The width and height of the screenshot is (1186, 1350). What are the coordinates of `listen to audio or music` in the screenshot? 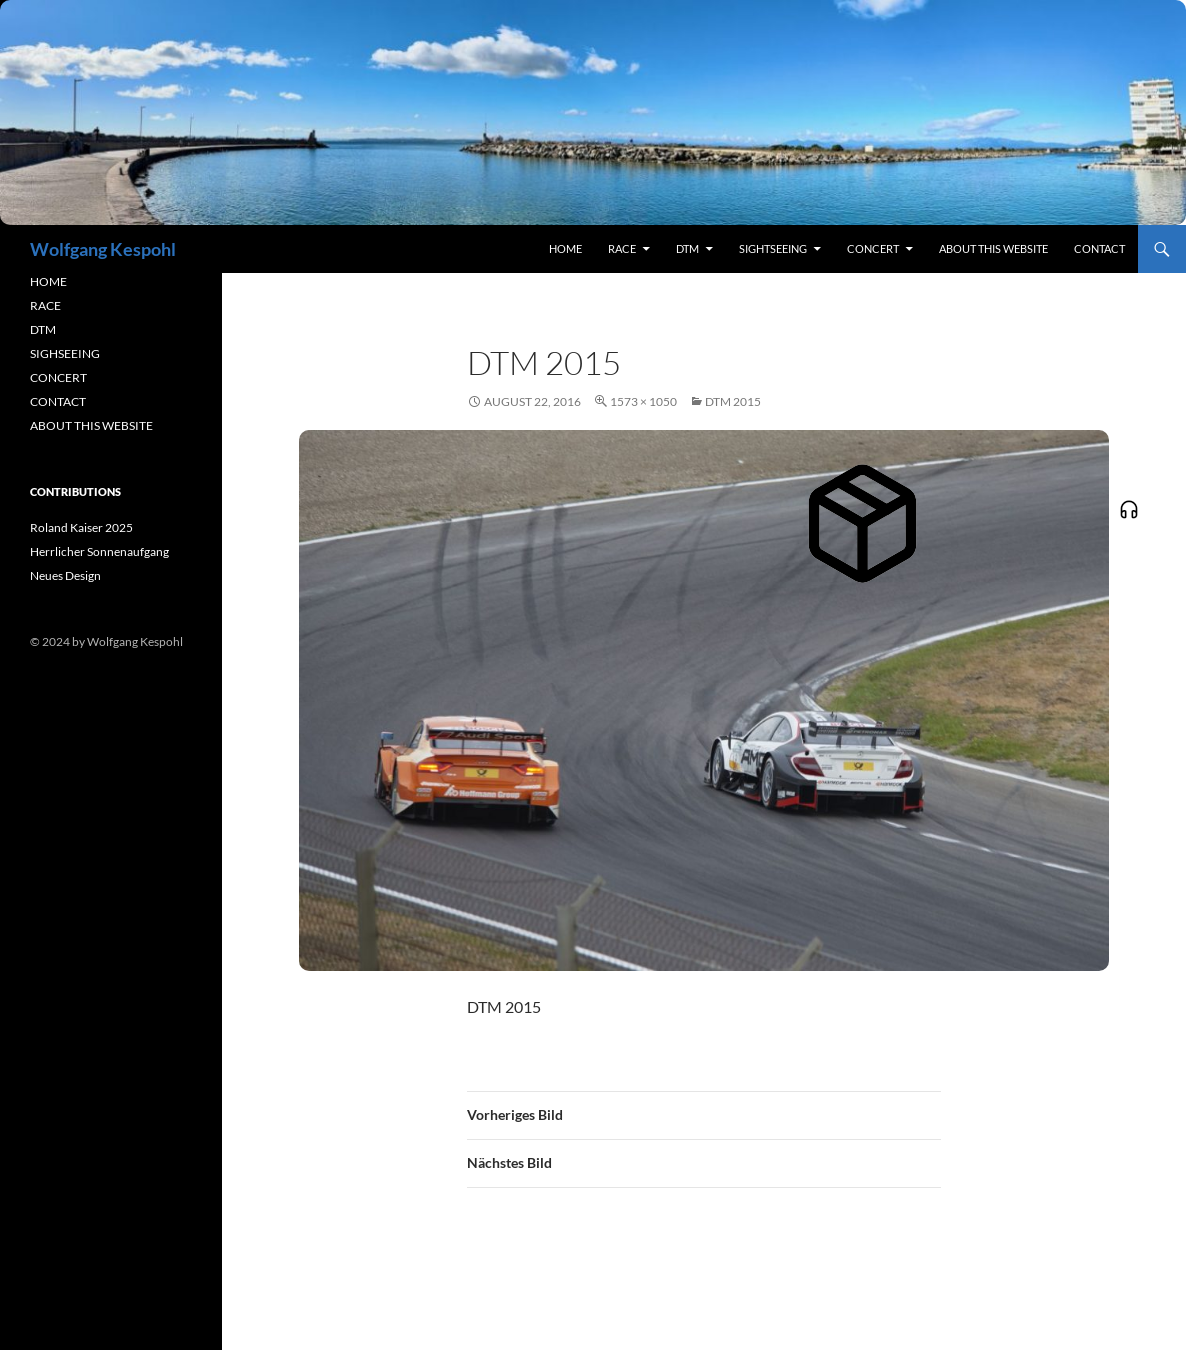 It's located at (1129, 510).